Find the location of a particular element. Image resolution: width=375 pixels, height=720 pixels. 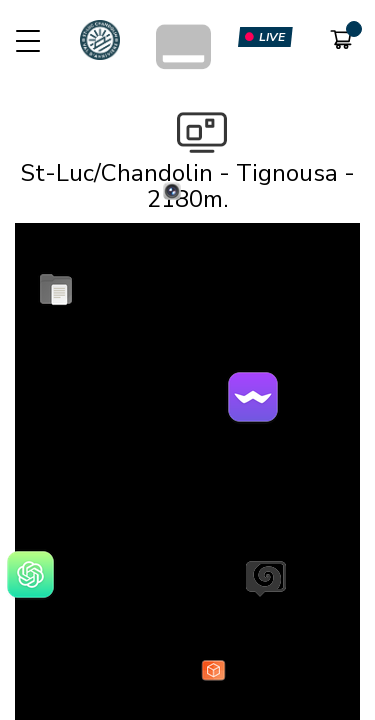

an ascii stl 3d model file is located at coordinates (213, 669).